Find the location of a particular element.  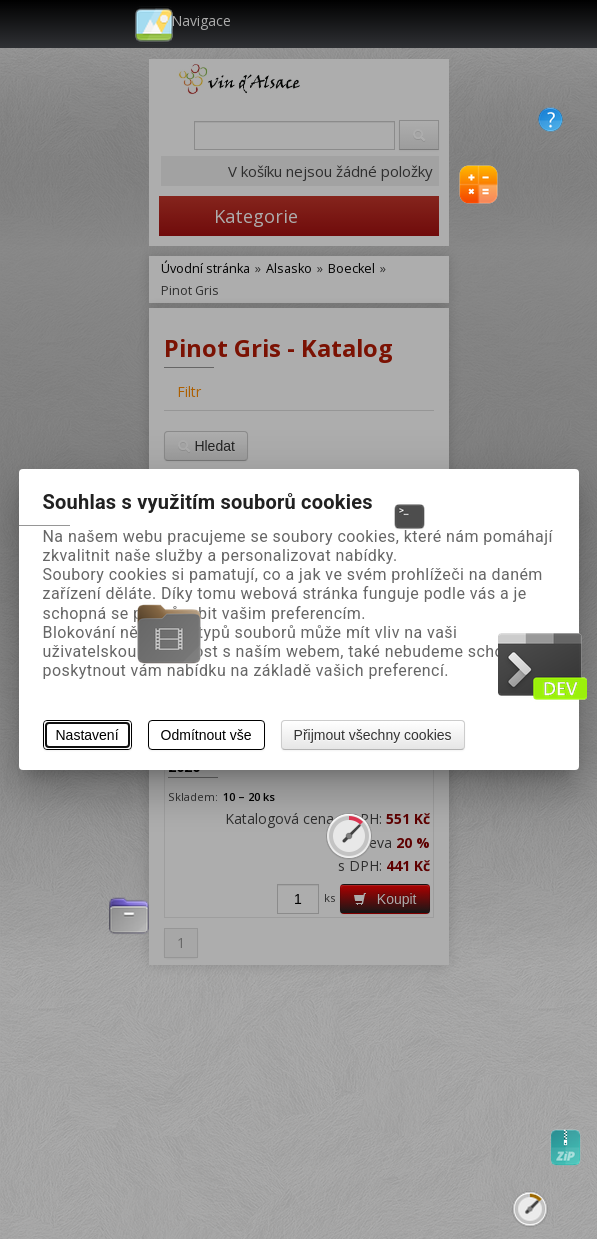

open sysprof system profiler is located at coordinates (349, 836).